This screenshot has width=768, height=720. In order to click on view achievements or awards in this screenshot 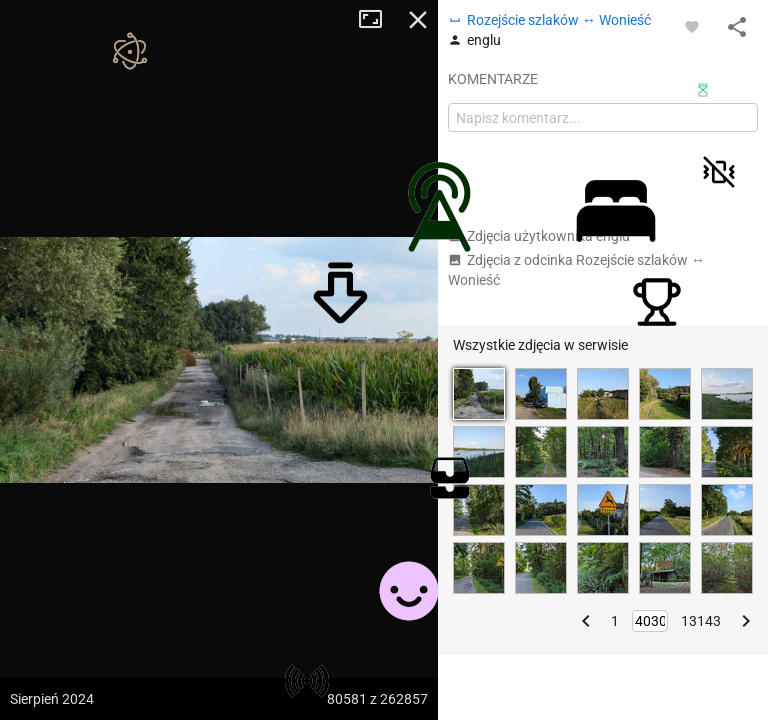, I will do `click(657, 302)`.